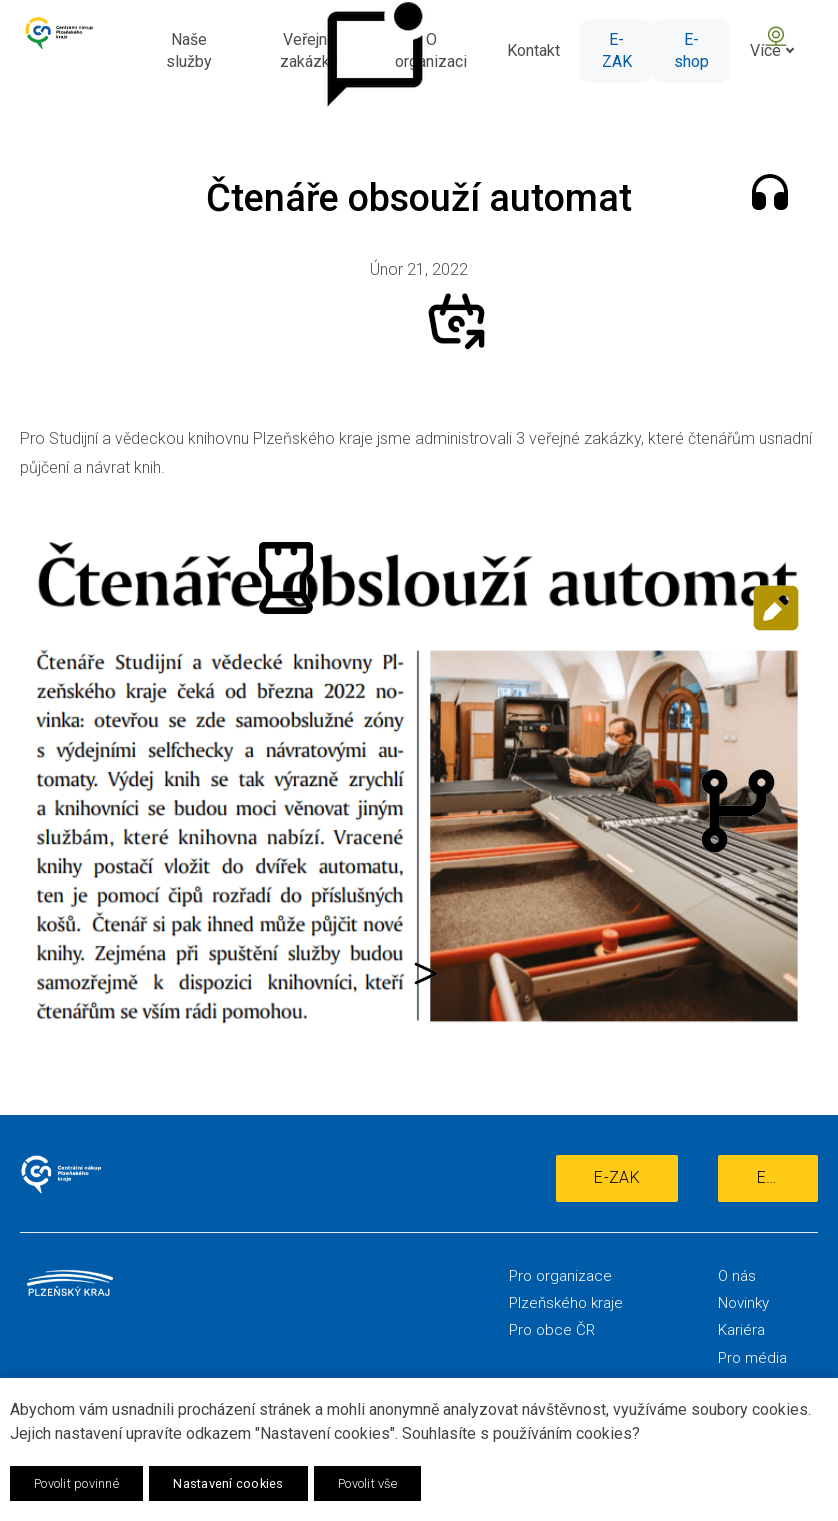 This screenshot has height=1521, width=838. Describe the element at coordinates (738, 811) in the screenshot. I see `view repository branches` at that location.